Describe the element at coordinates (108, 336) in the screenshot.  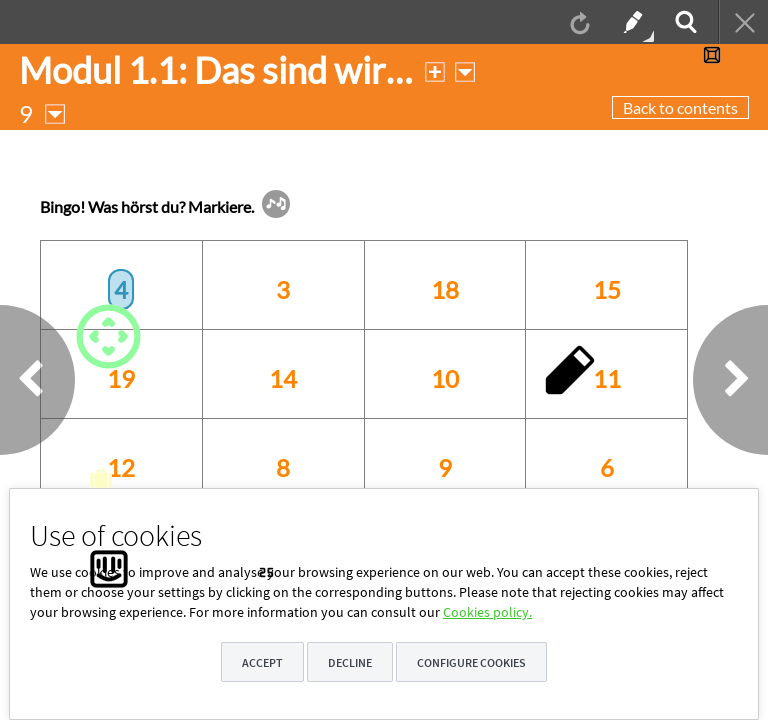
I see `navigate or pan in multiple directions` at that location.